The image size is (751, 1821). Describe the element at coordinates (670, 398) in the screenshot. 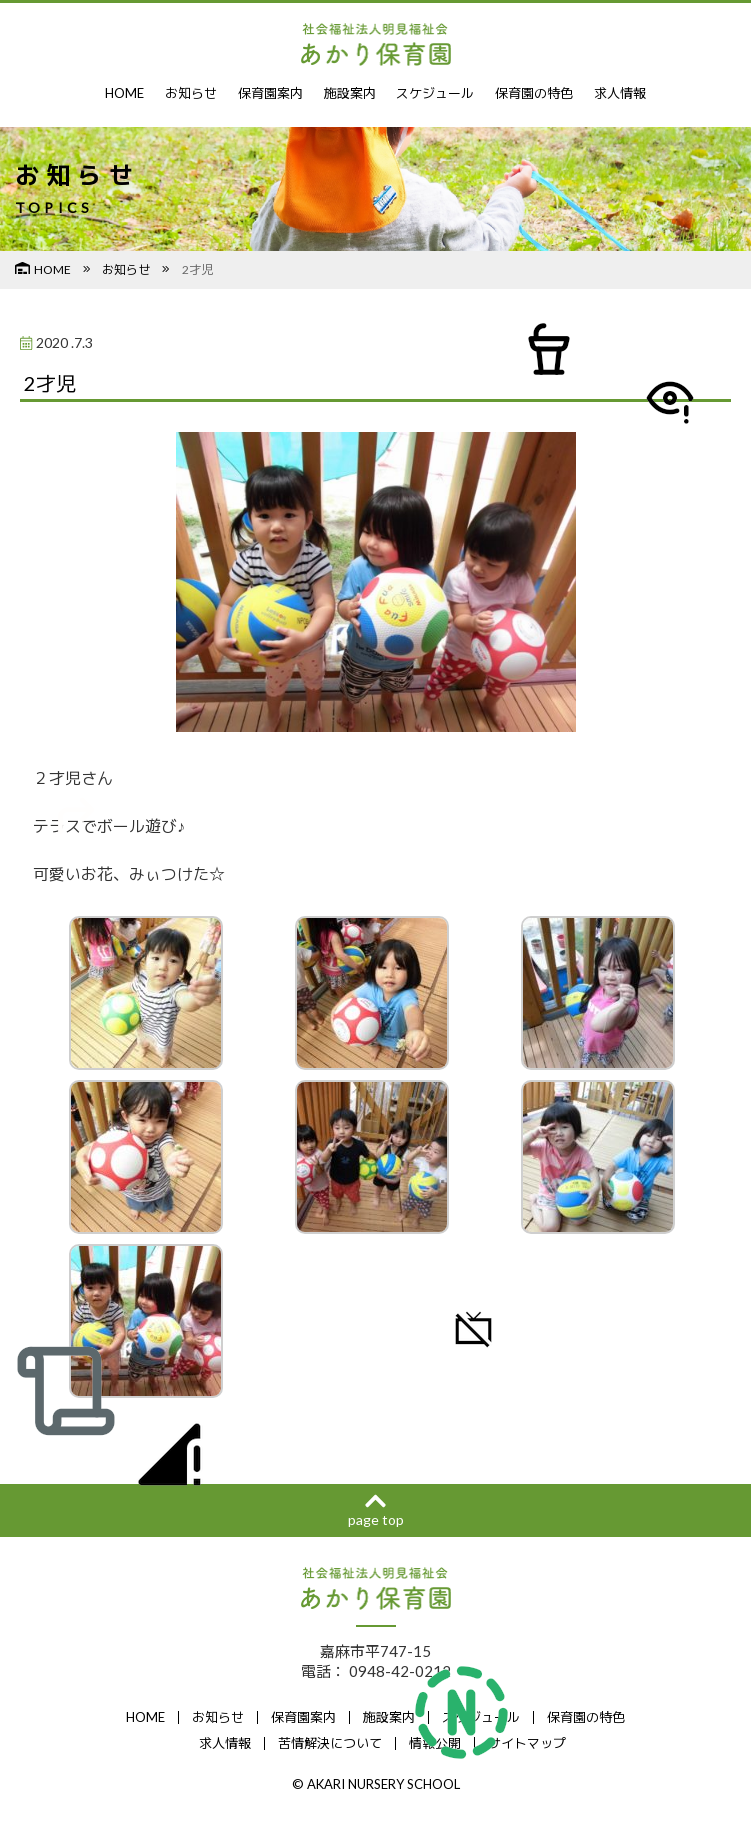

I see `view alert or warning details` at that location.